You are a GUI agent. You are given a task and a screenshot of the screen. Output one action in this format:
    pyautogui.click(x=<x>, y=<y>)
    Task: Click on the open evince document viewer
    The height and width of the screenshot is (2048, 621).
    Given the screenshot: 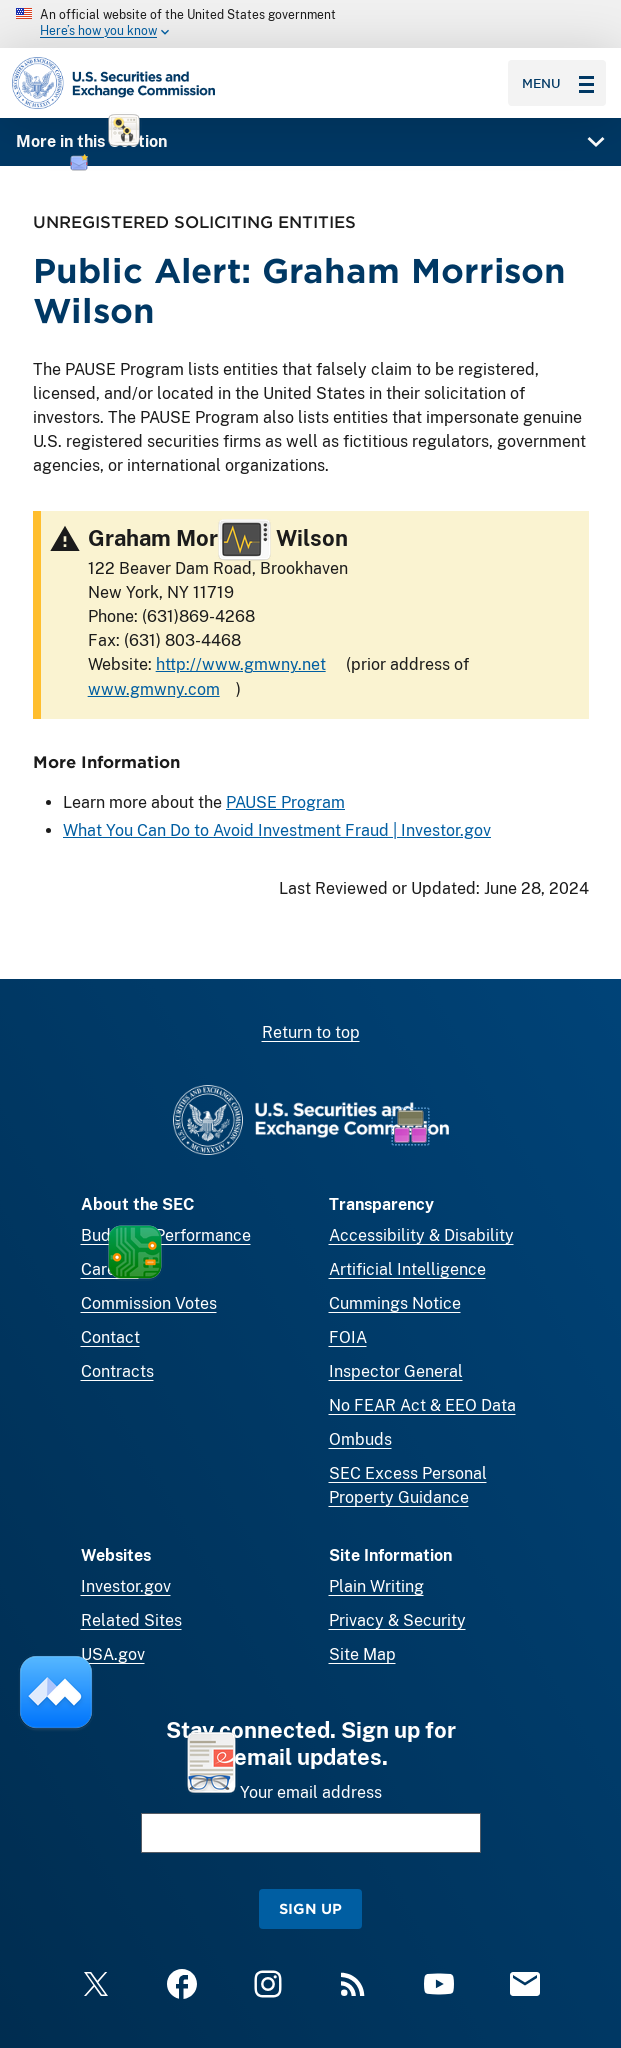 What is the action you would take?
    pyautogui.click(x=211, y=1762)
    